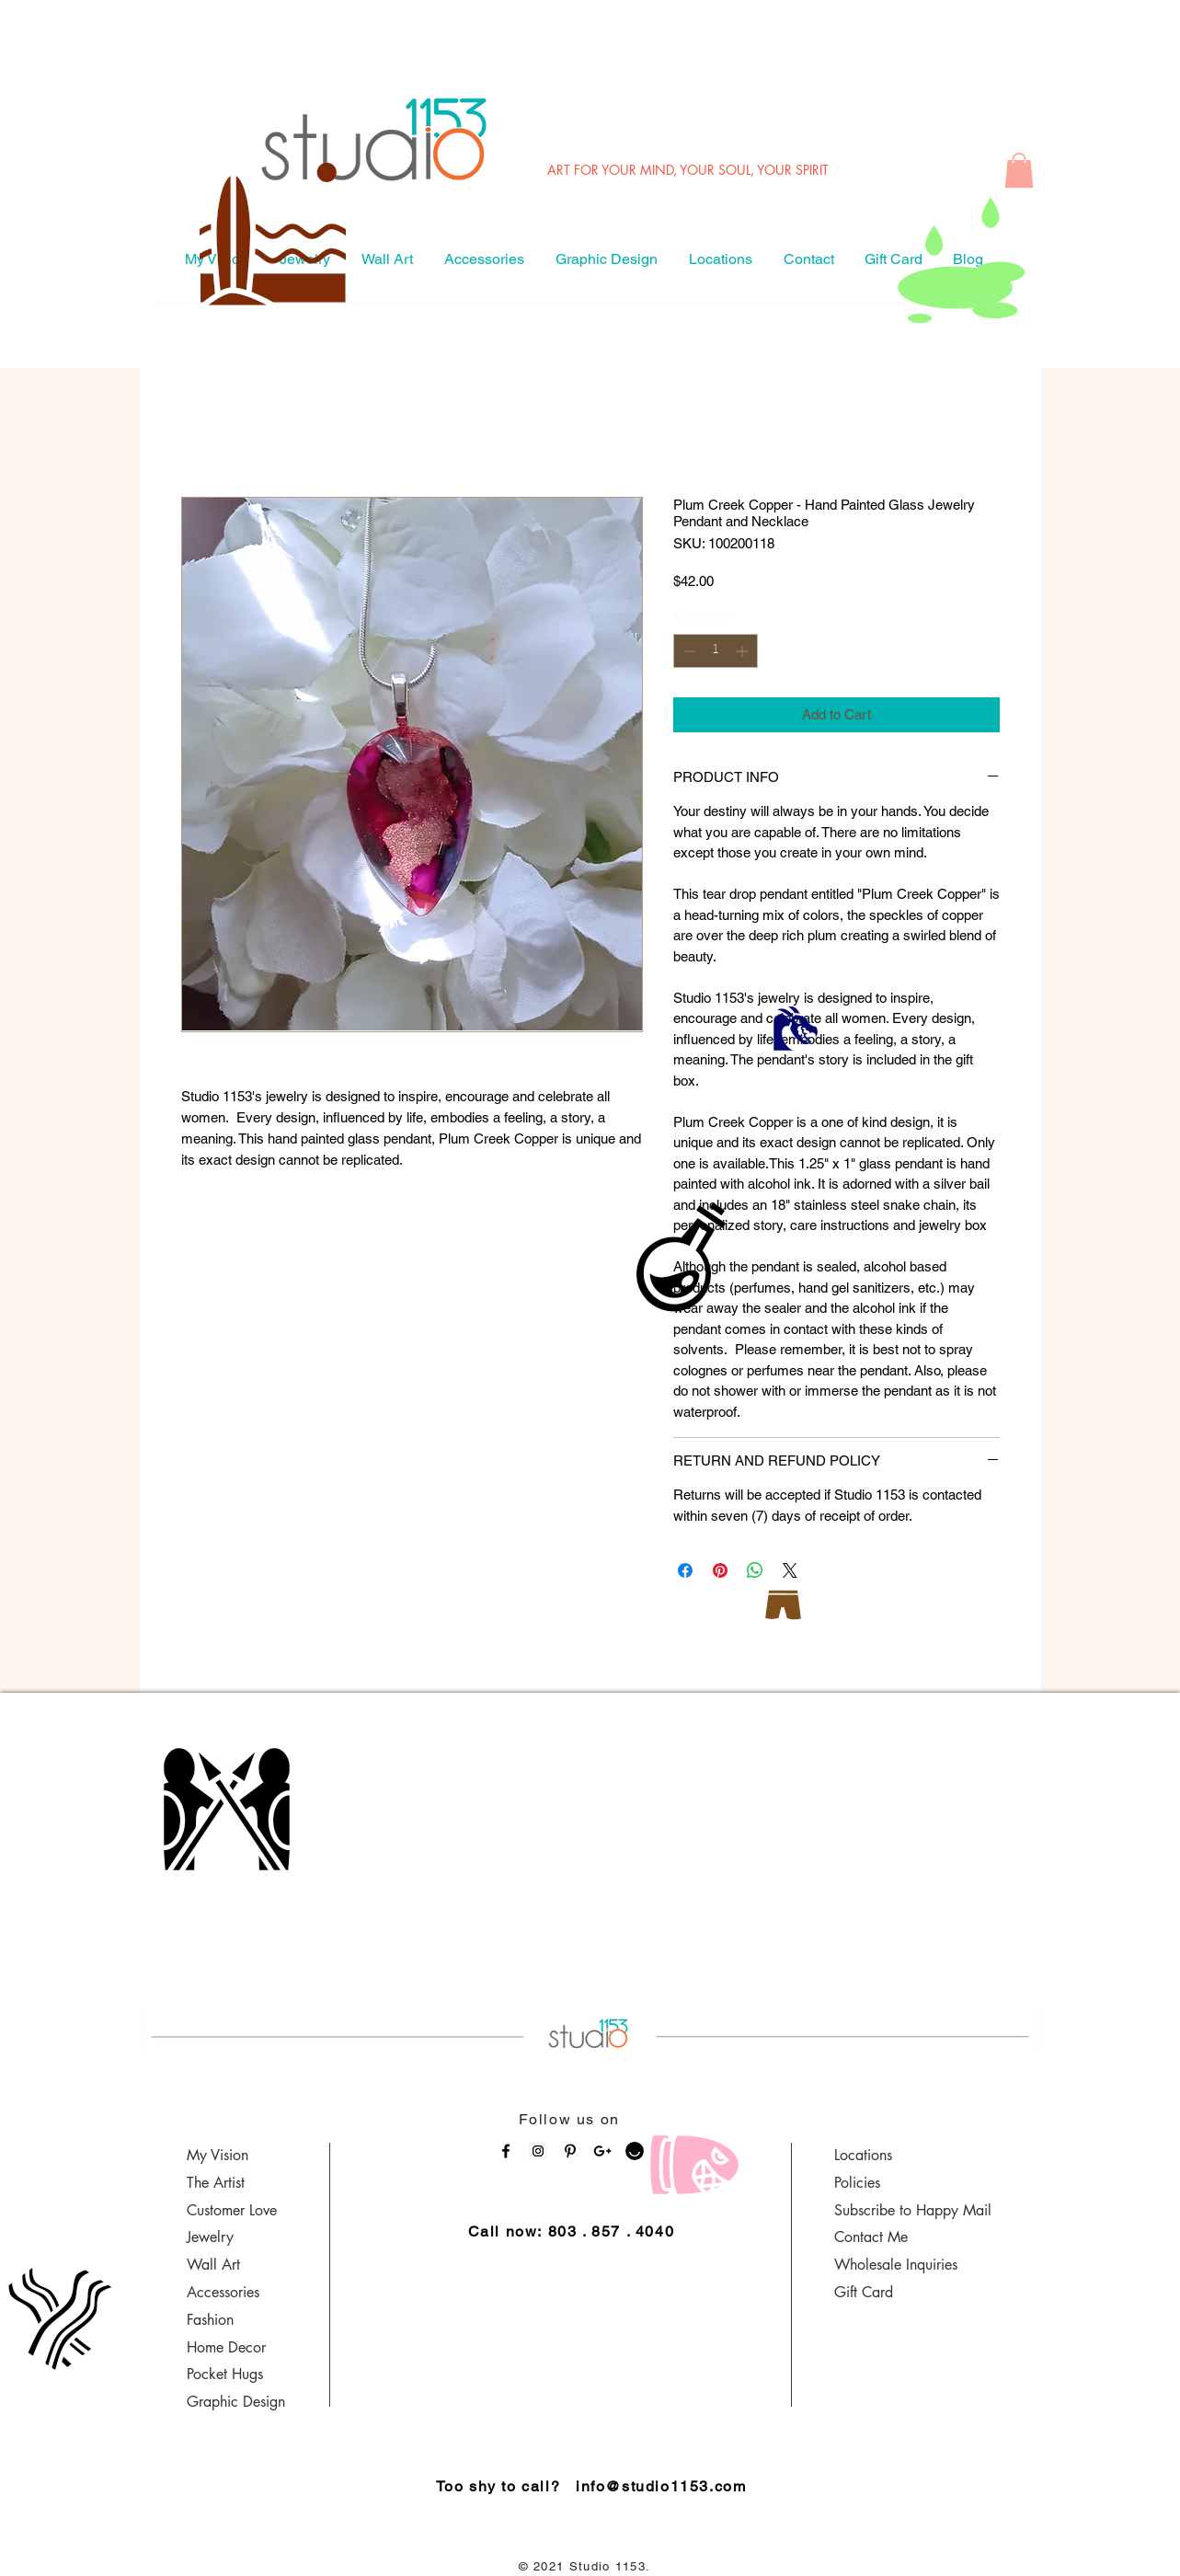 The height and width of the screenshot is (2576, 1180). Describe the element at coordinates (226, 1807) in the screenshot. I see `guards or sentries protecting an area` at that location.